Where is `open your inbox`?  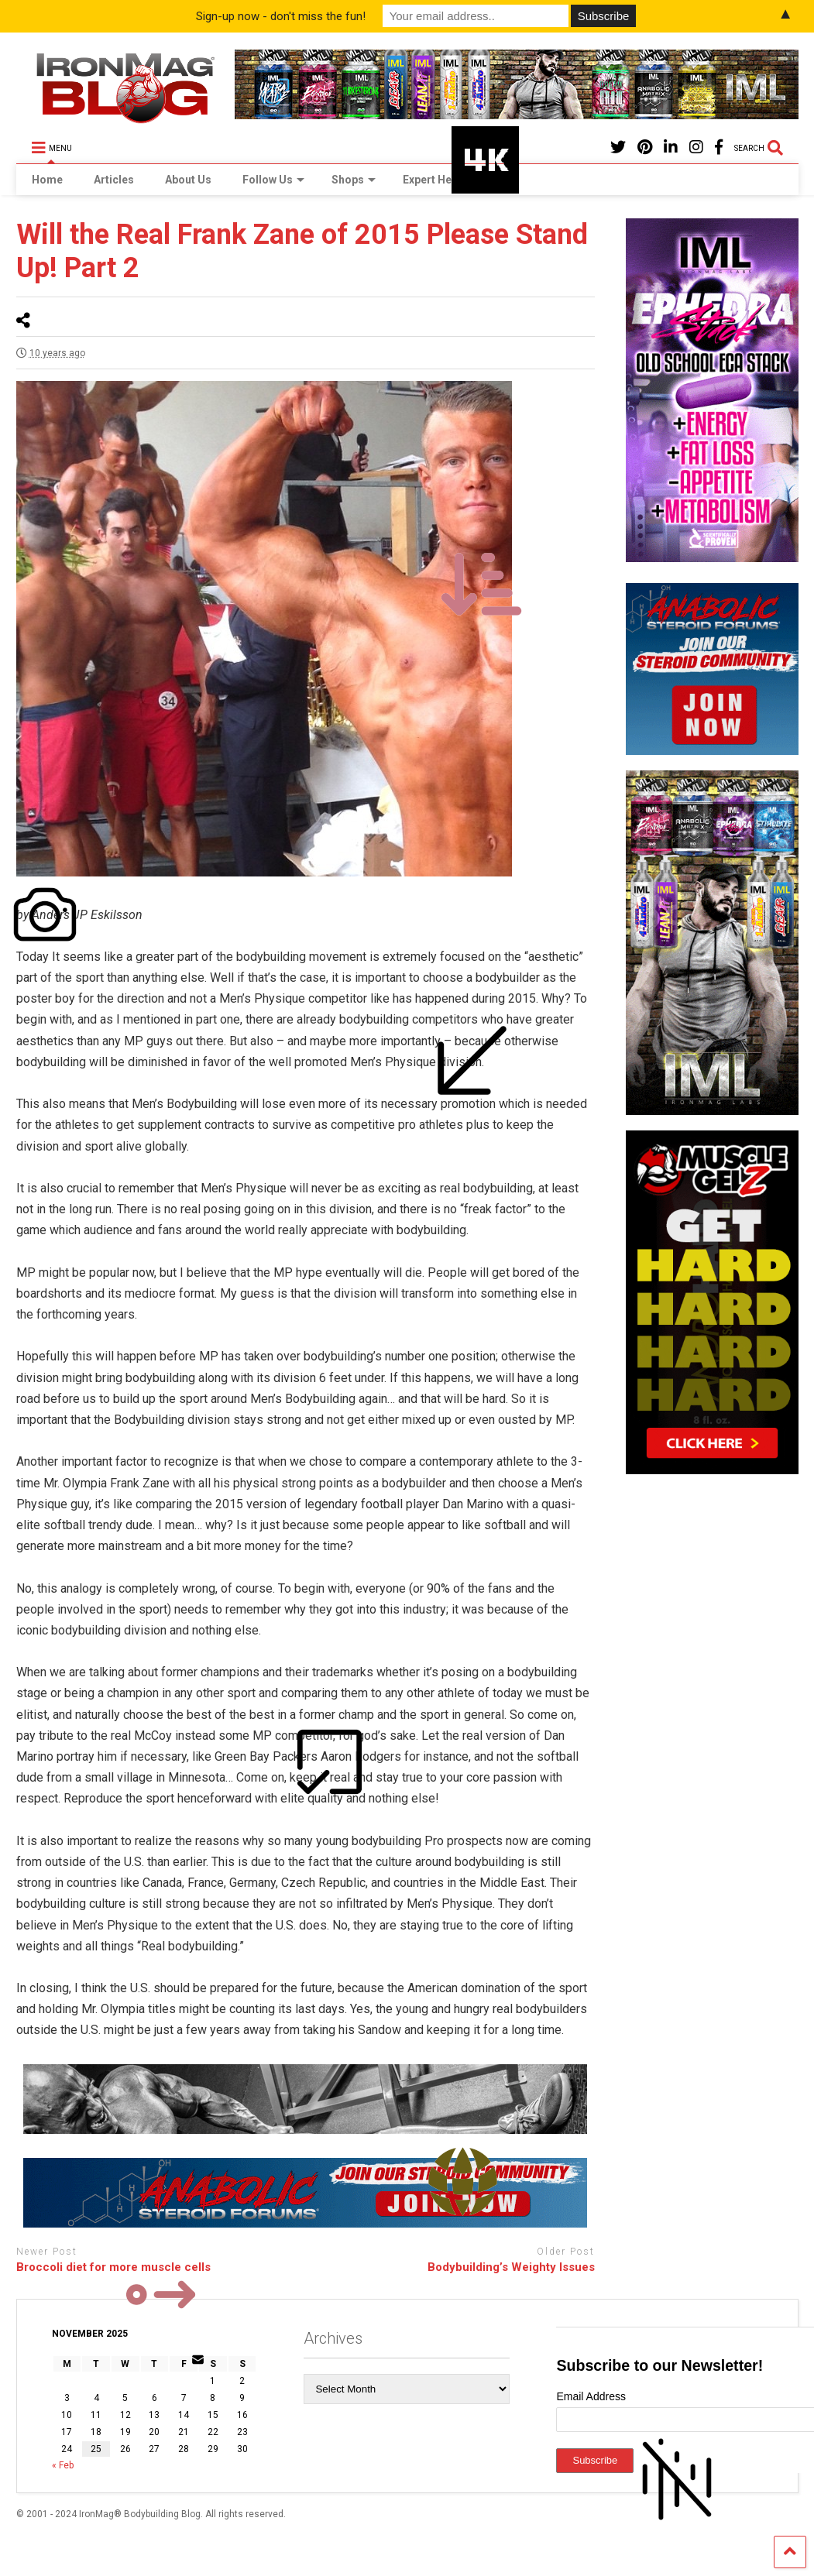
open your inbox is located at coordinates (197, 2359).